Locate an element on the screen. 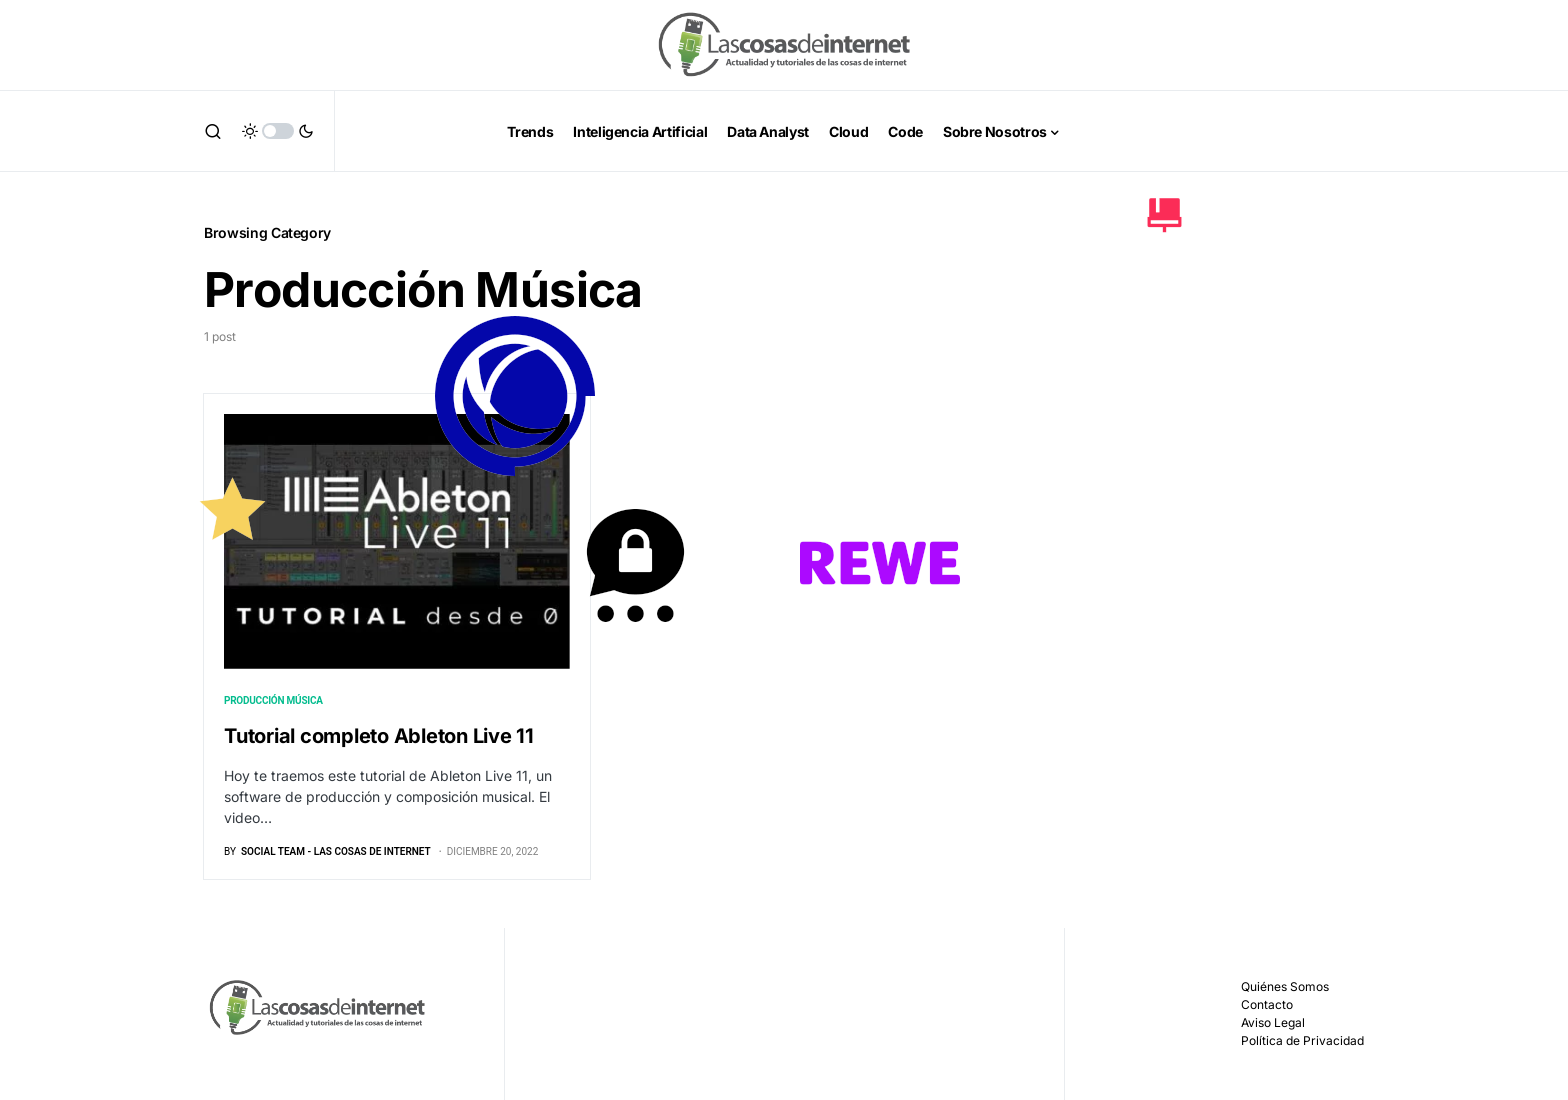 This screenshot has height=1100, width=1568. open Threema secure messaging app is located at coordinates (635, 565).